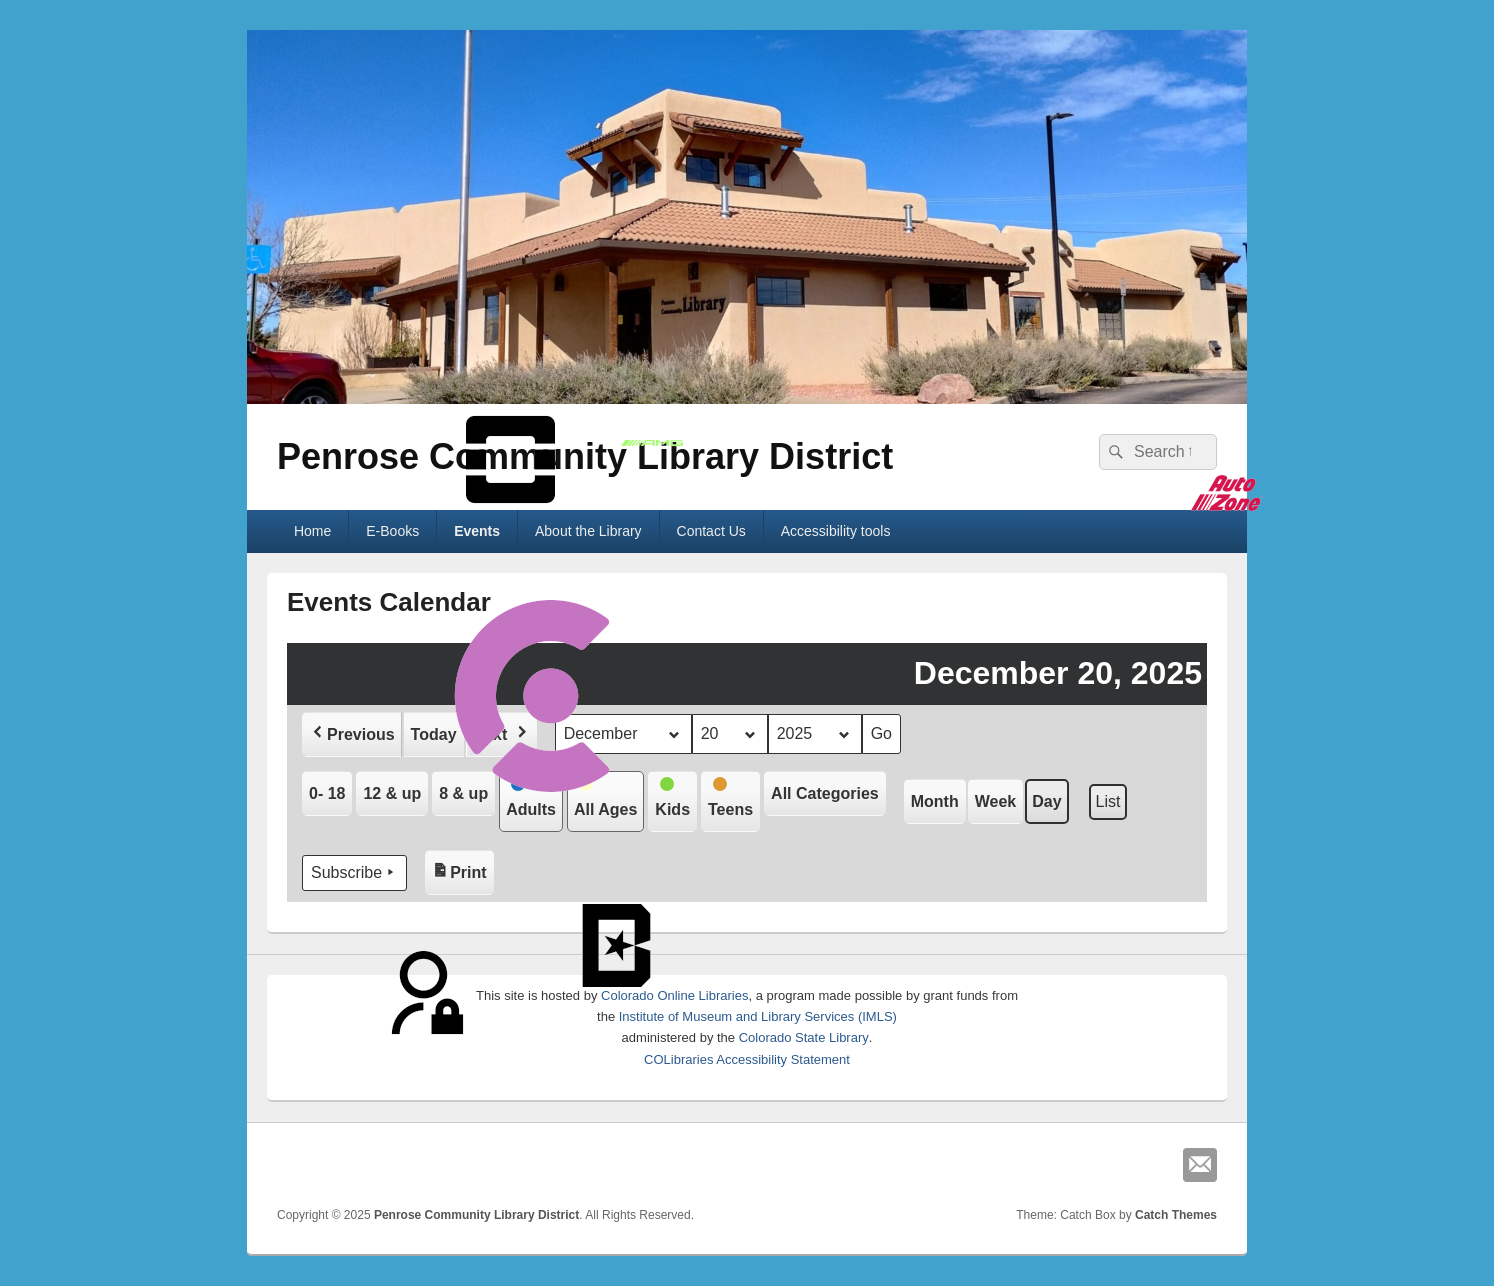 Image resolution: width=1494 pixels, height=1286 pixels. What do you see at coordinates (652, 443) in the screenshot?
I see `mercedes-amg brand logo` at bounding box center [652, 443].